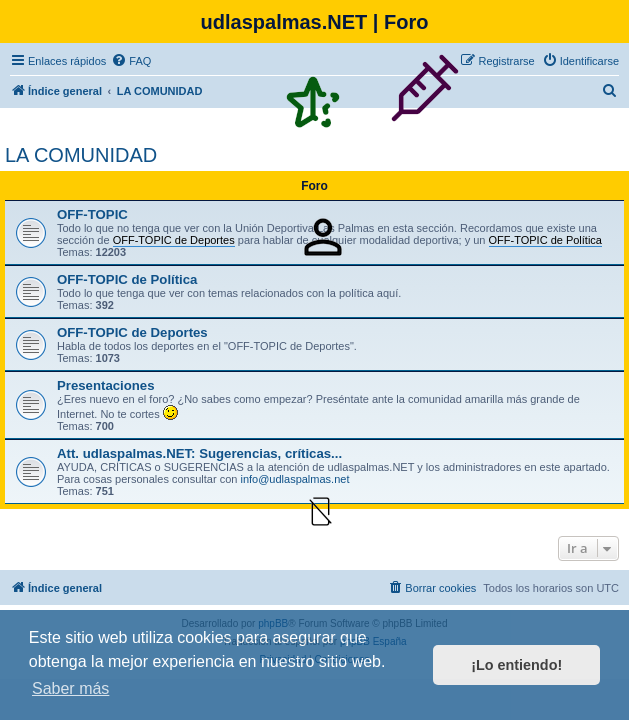  Describe the element at coordinates (313, 103) in the screenshot. I see `indicates a partial or half-star rating` at that location.